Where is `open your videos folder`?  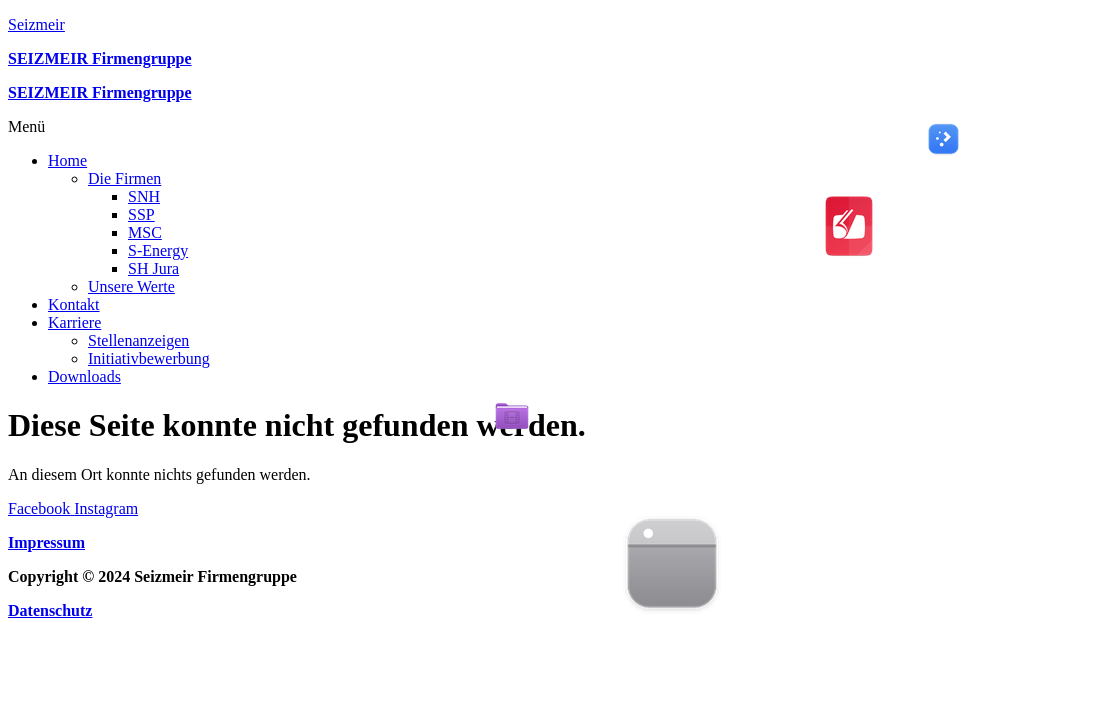
open your videos folder is located at coordinates (512, 416).